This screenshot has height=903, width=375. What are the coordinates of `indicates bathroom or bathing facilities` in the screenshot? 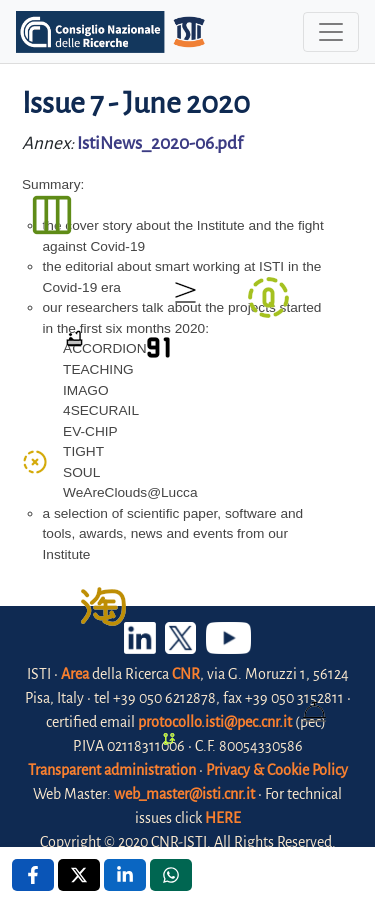 It's located at (74, 338).